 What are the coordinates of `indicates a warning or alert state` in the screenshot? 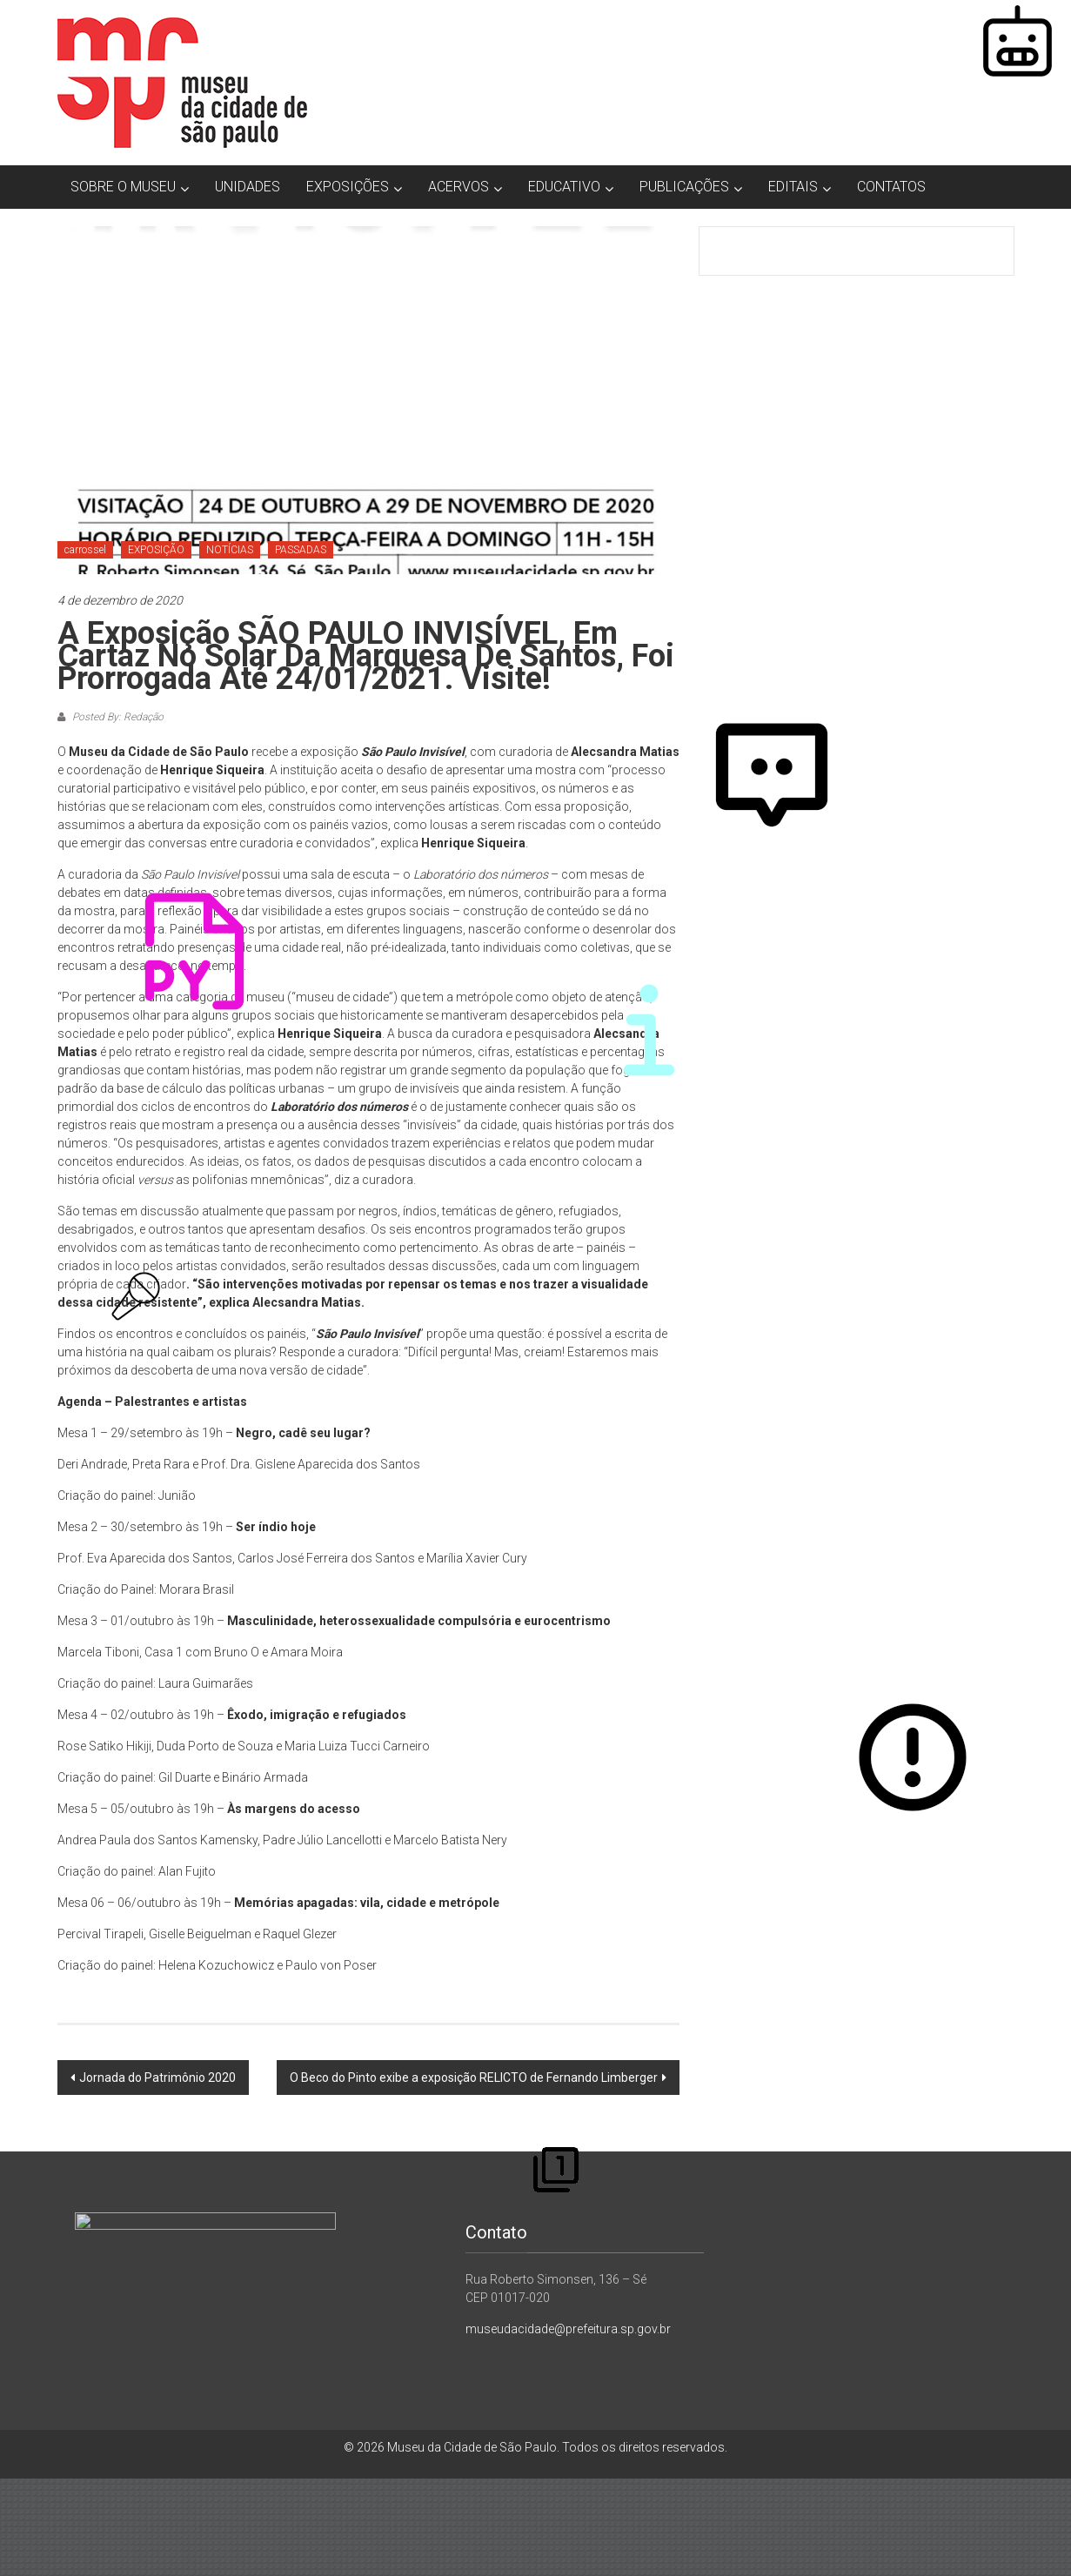 It's located at (913, 1757).